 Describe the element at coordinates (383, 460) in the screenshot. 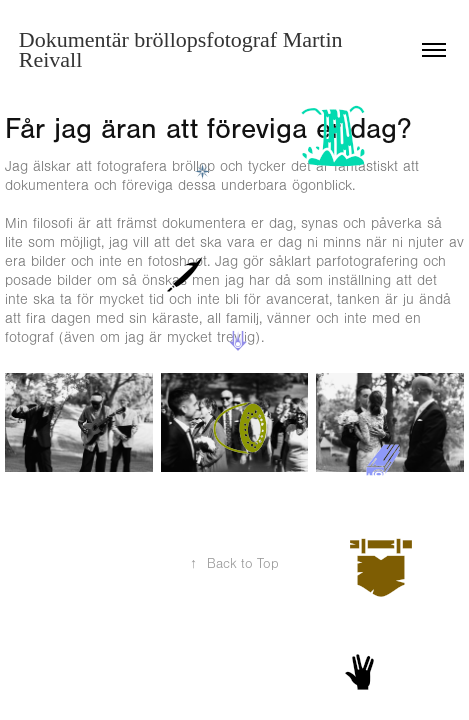

I see `wood beam resource or building material` at that location.